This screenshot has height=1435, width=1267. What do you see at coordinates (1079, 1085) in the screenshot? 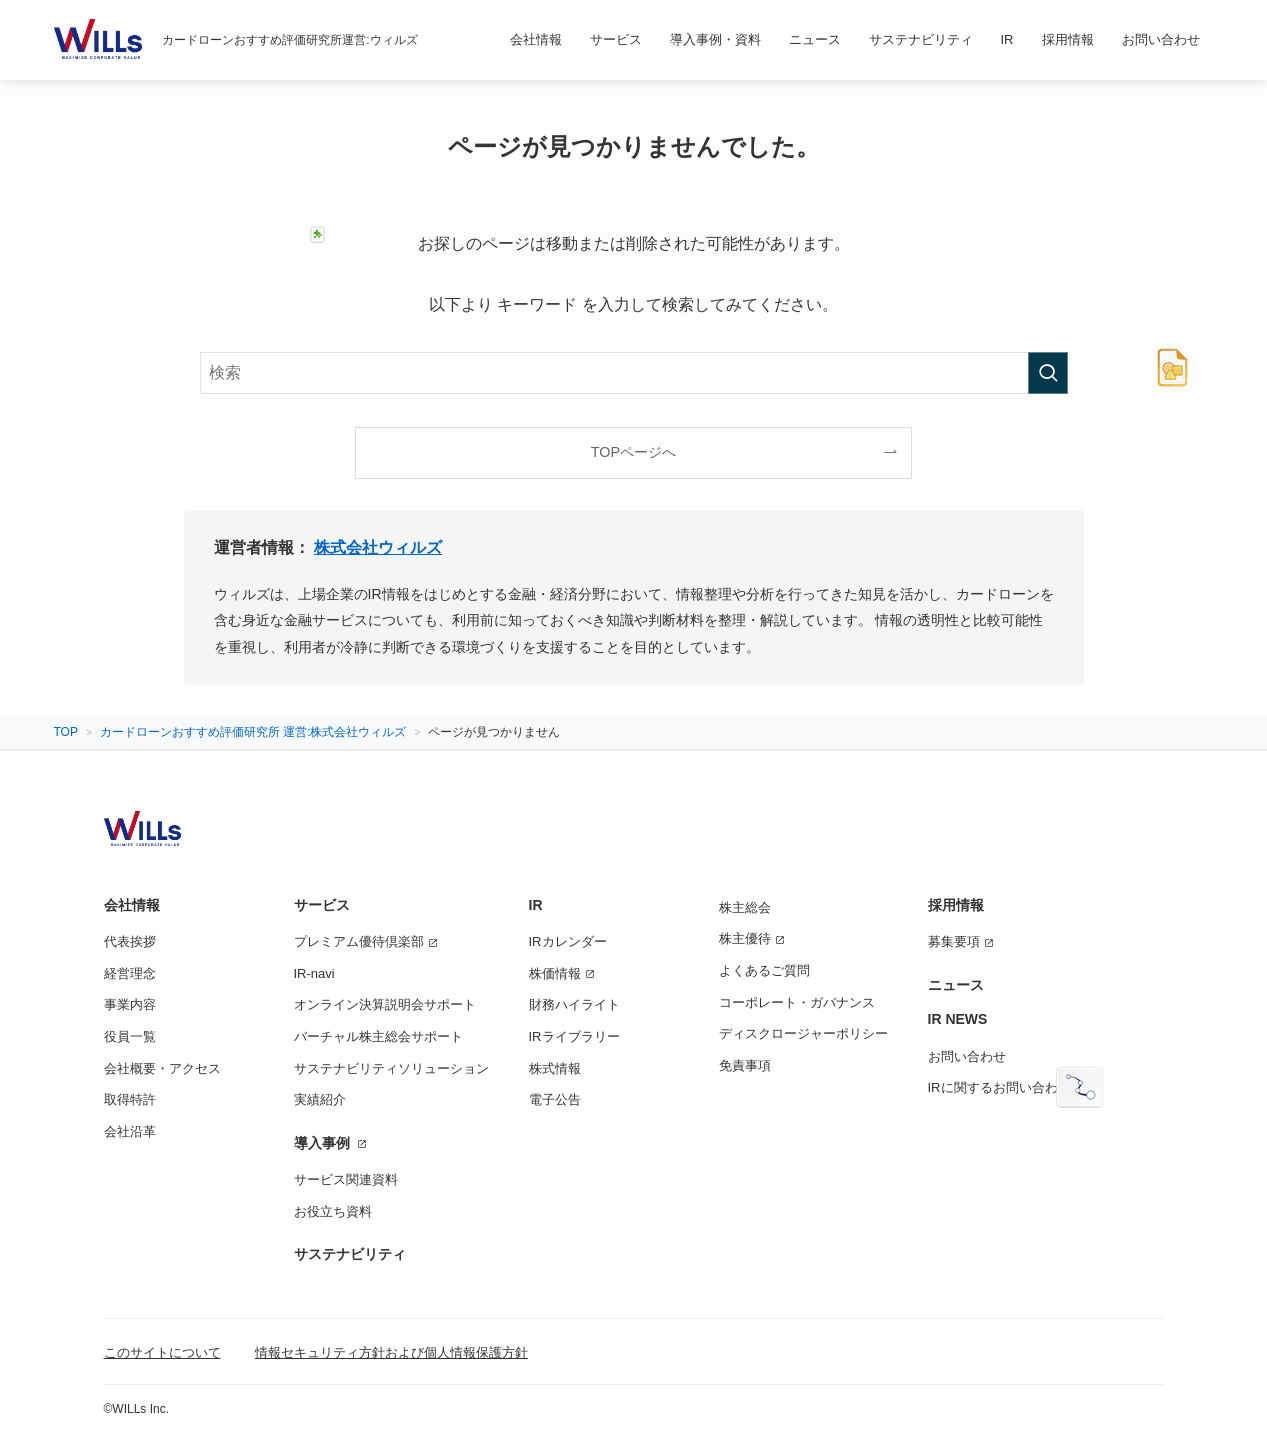
I see `open a karbon vector graphics file` at bounding box center [1079, 1085].